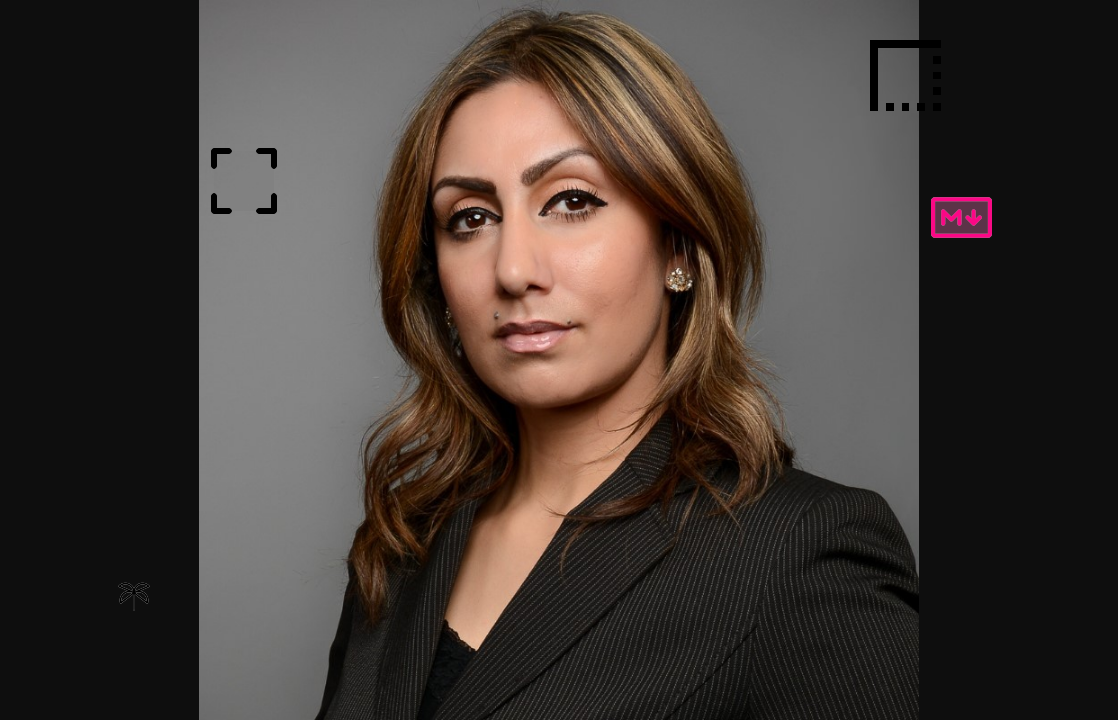  I want to click on indicates markdown formatting is supported, so click(961, 217).